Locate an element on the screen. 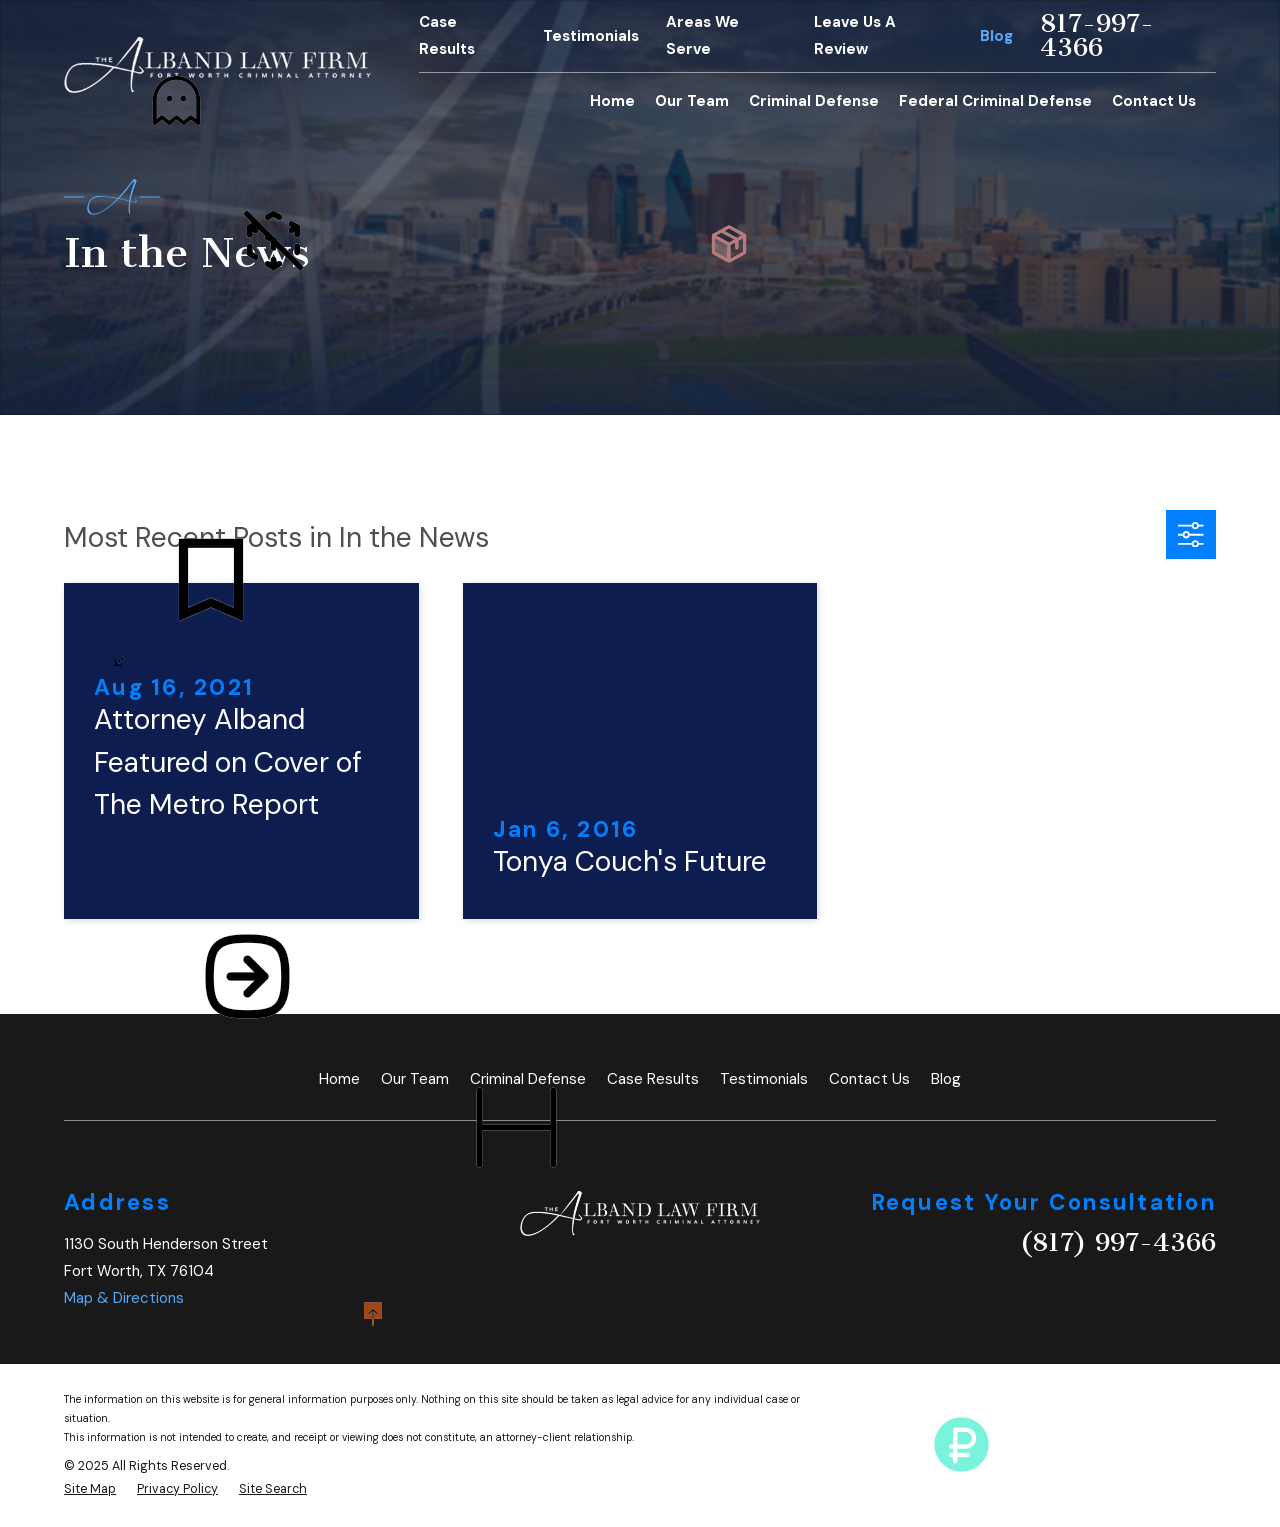  toggle ghost mode or invisible status is located at coordinates (176, 101).